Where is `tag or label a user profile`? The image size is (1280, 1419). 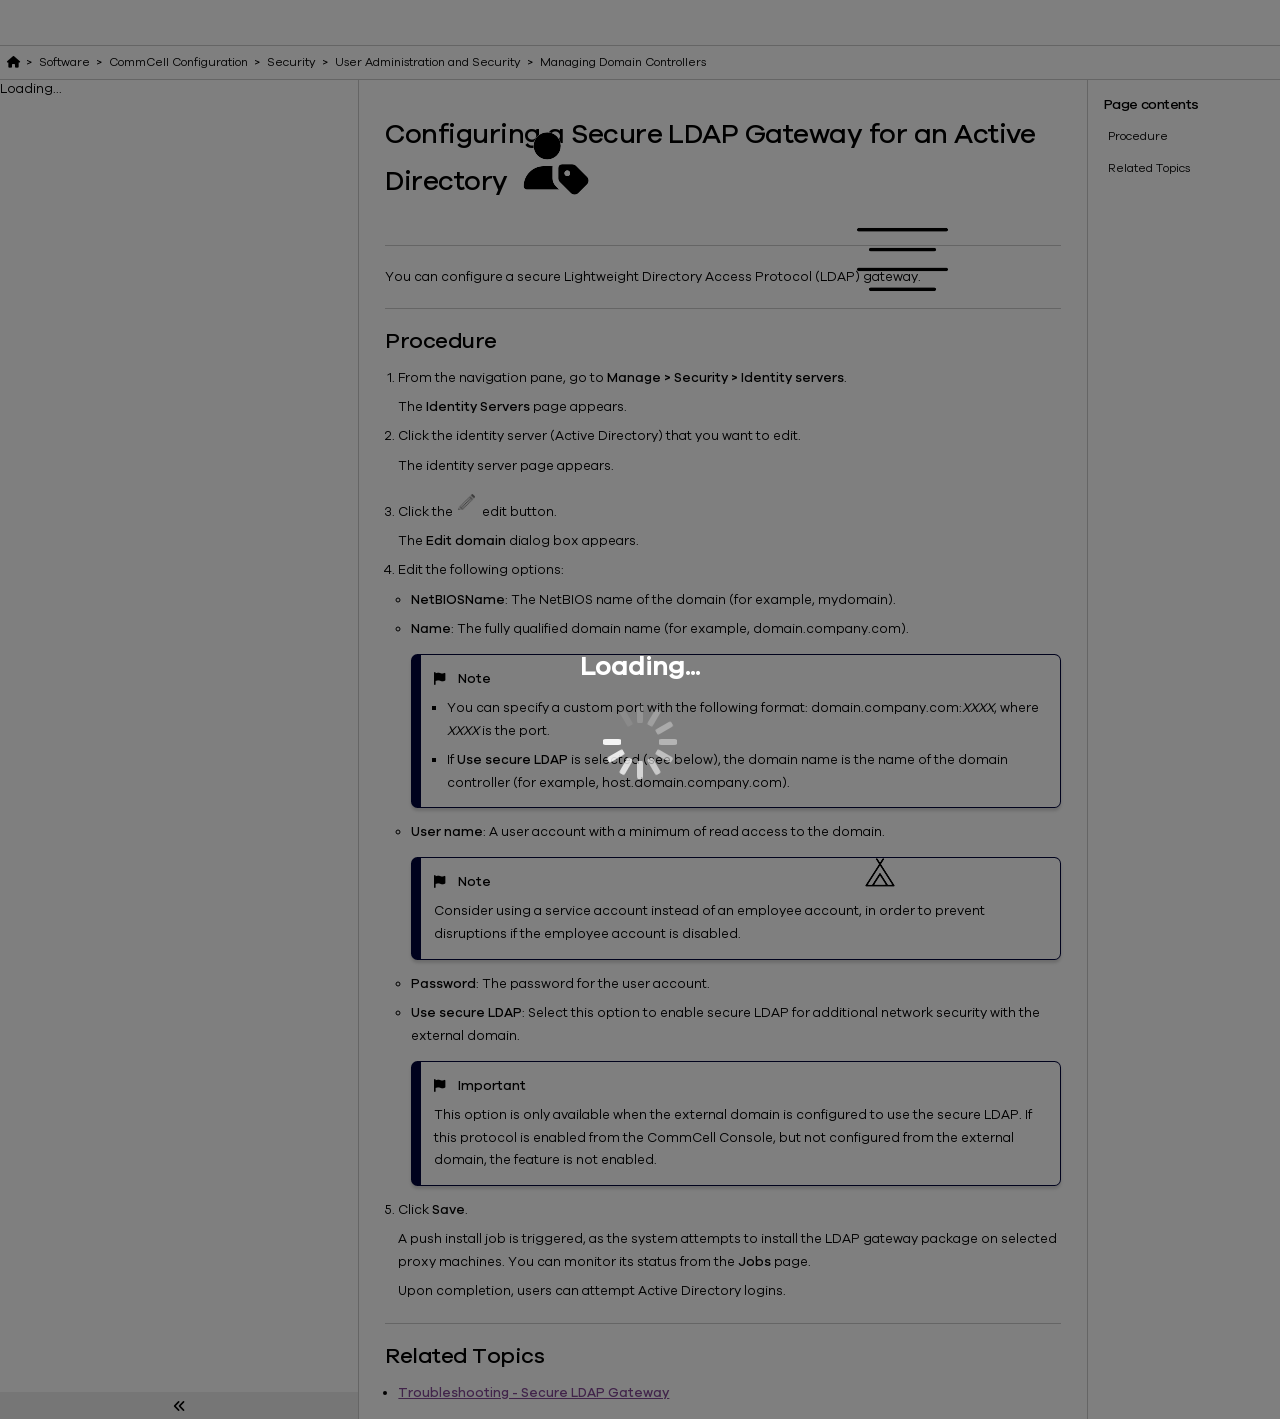
tag or label a user profile is located at coordinates (554, 160).